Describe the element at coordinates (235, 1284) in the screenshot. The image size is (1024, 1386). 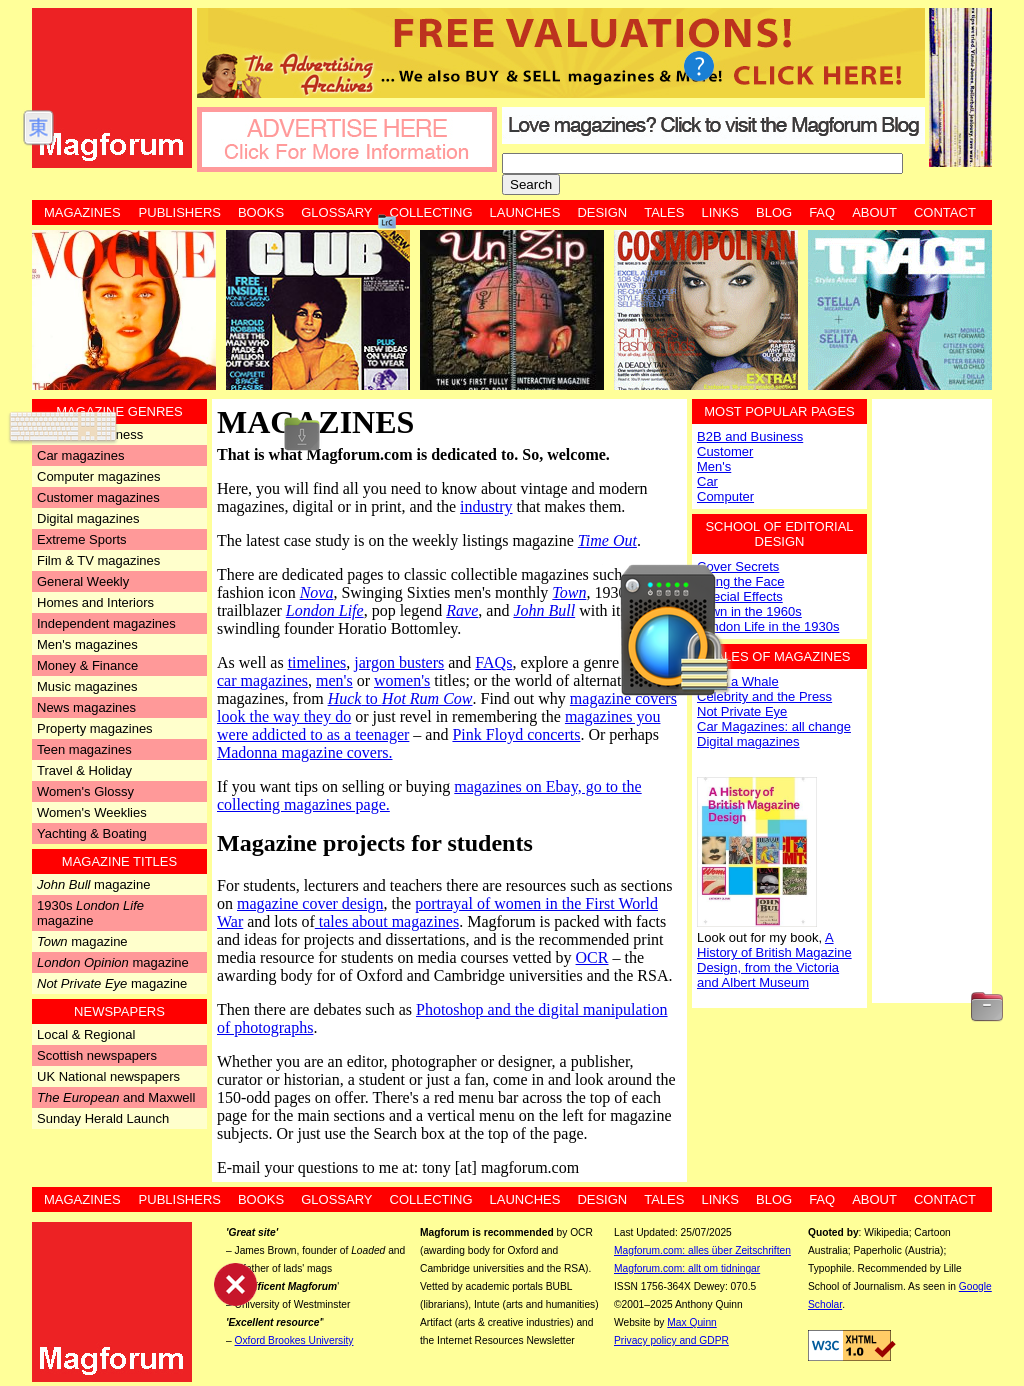
I see `cancel the current action` at that location.